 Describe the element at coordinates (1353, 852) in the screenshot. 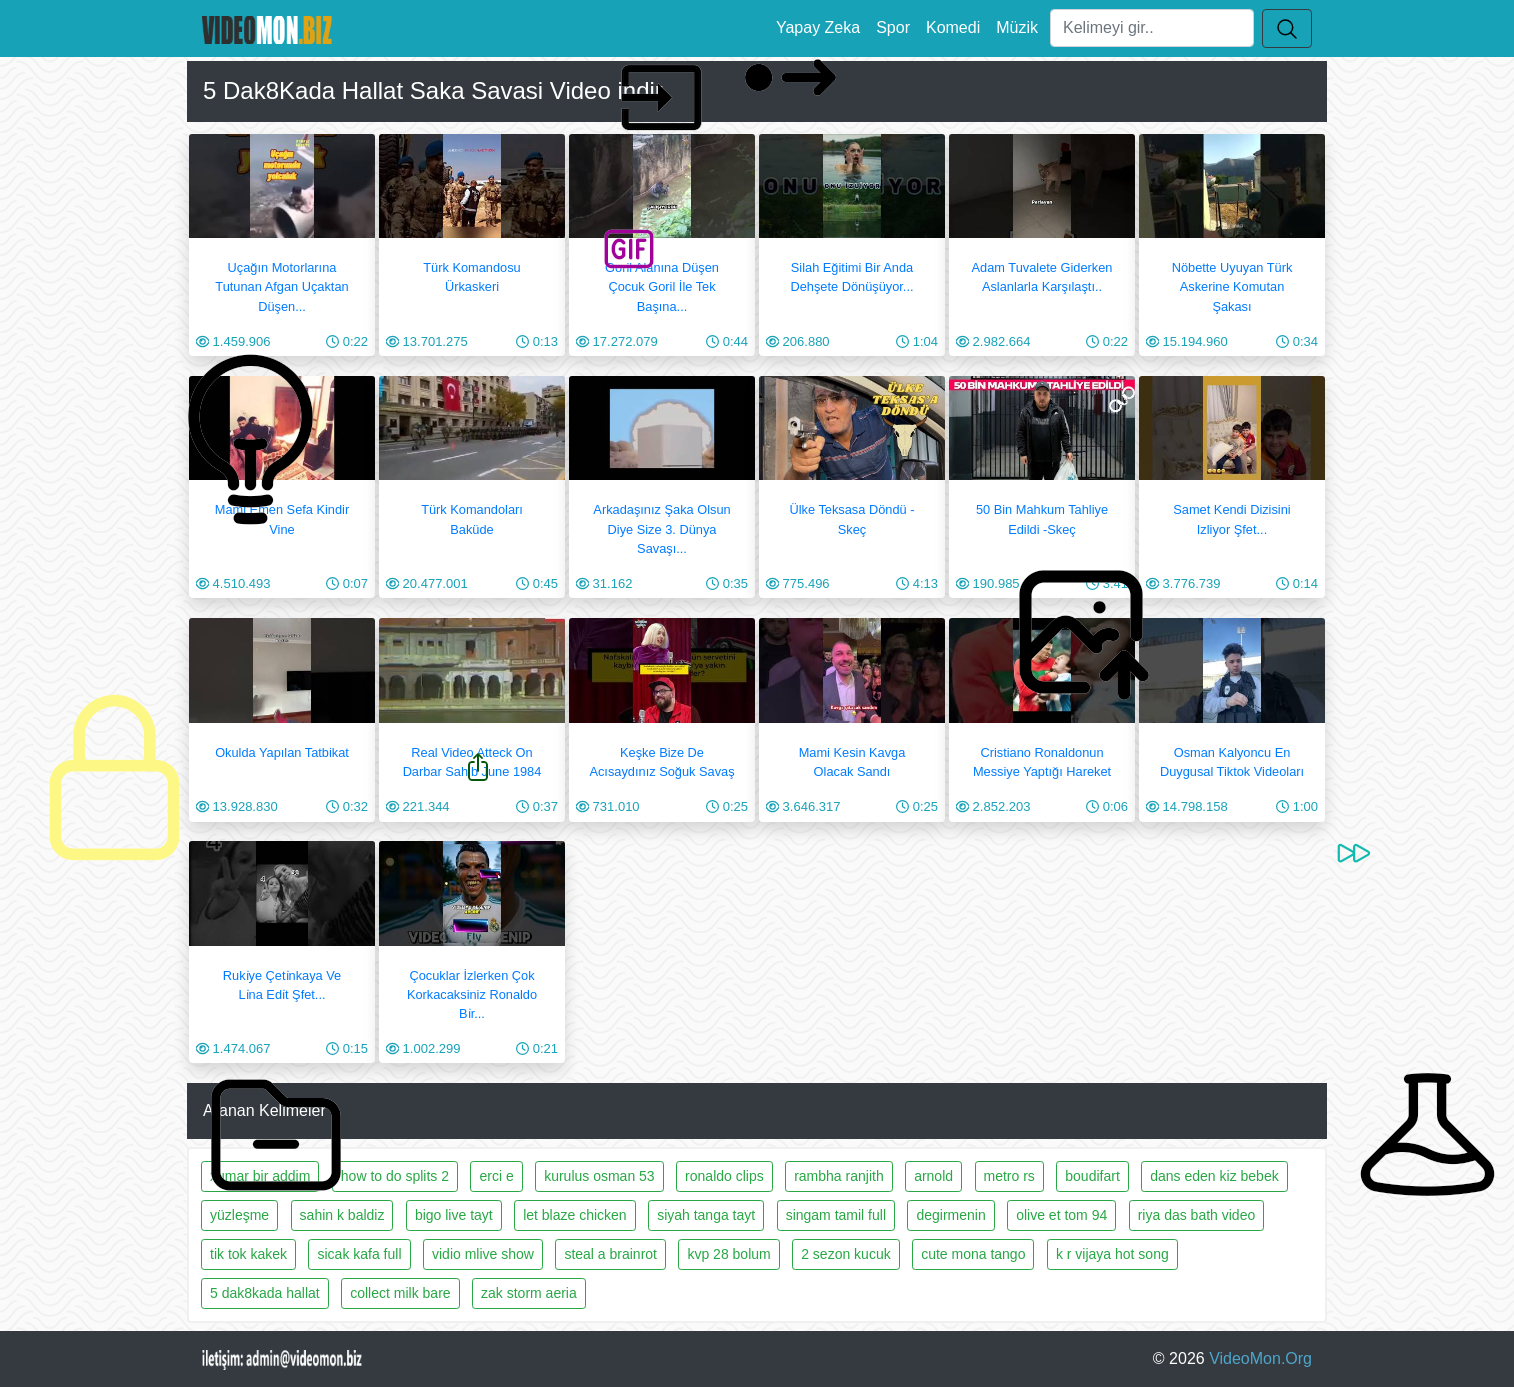

I see `skip forward in media playback` at that location.